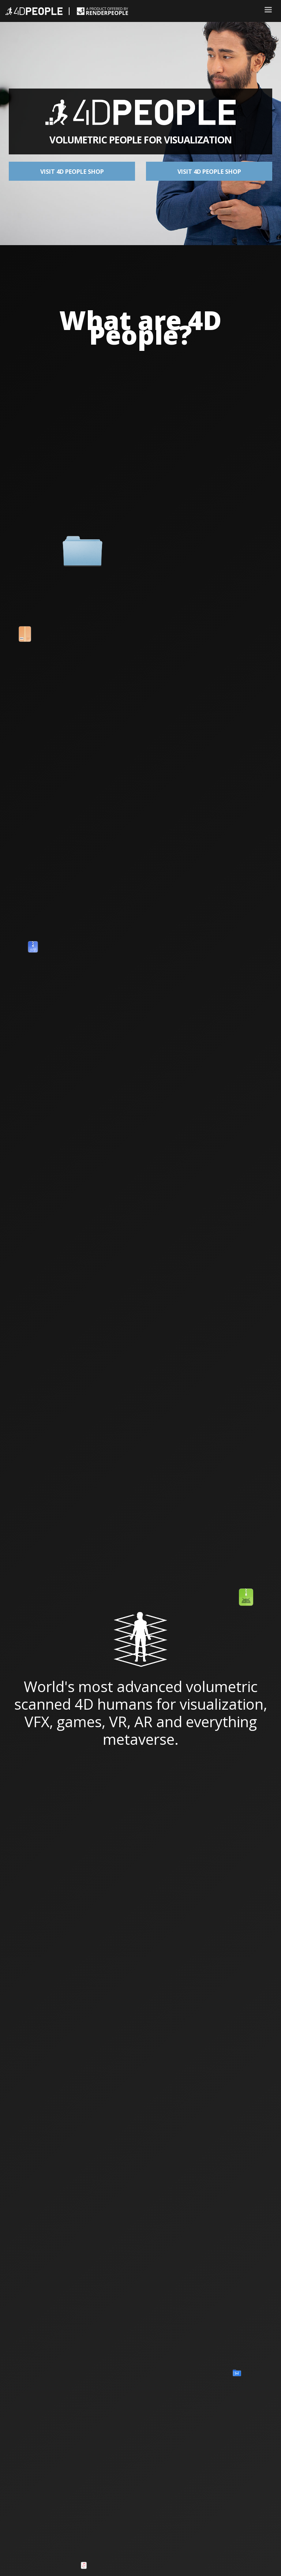 The width and height of the screenshot is (281, 2576). Describe the element at coordinates (84, 2565) in the screenshot. I see `a flac audio file` at that location.